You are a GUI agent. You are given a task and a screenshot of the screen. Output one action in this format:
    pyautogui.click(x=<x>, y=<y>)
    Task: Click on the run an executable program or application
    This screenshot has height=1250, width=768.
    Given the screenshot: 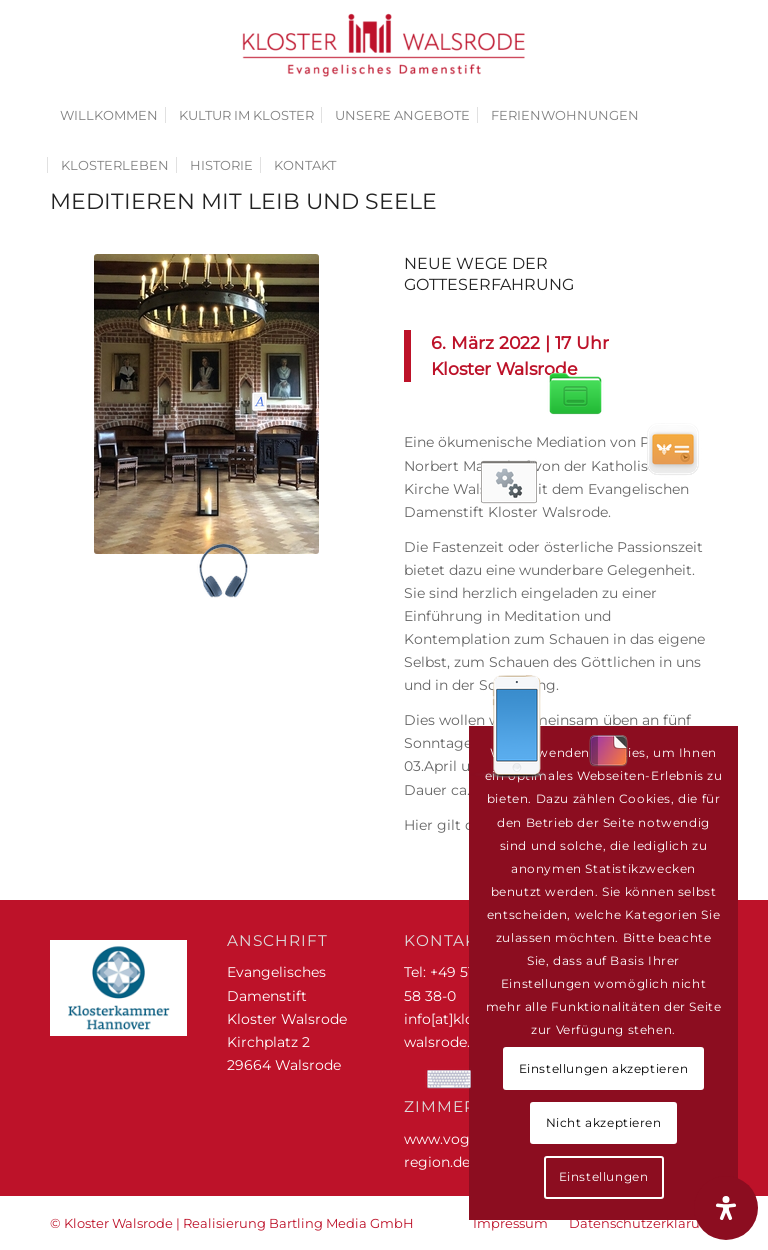 What is the action you would take?
    pyautogui.click(x=509, y=482)
    